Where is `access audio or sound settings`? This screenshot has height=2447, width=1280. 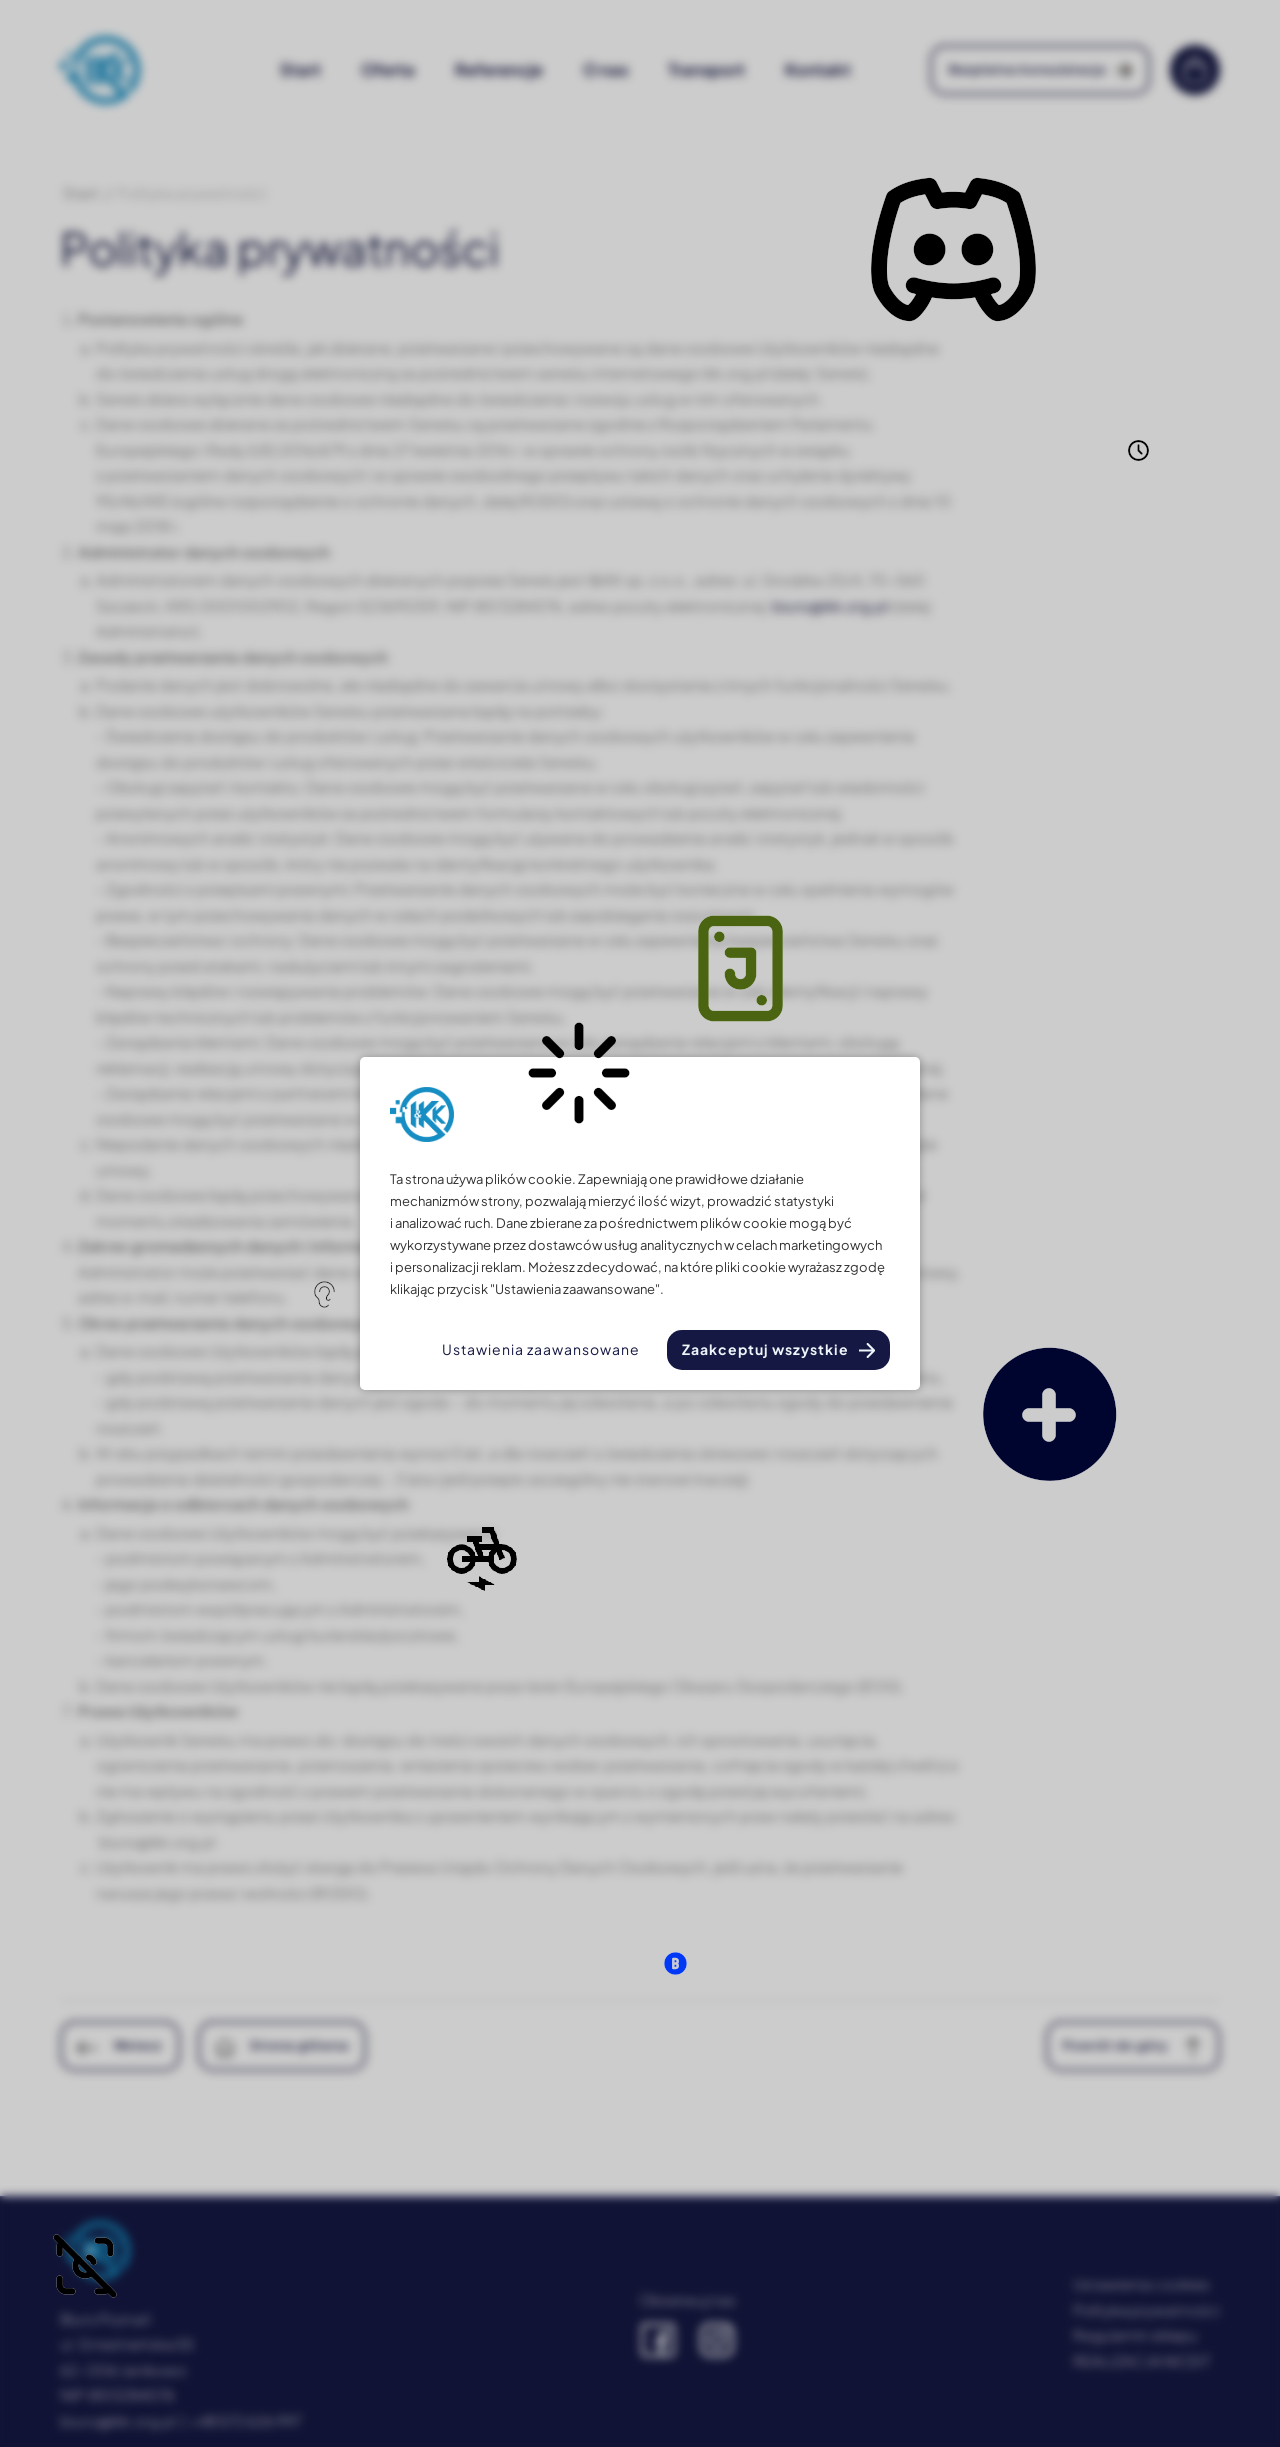
access audio or sound settings is located at coordinates (324, 1294).